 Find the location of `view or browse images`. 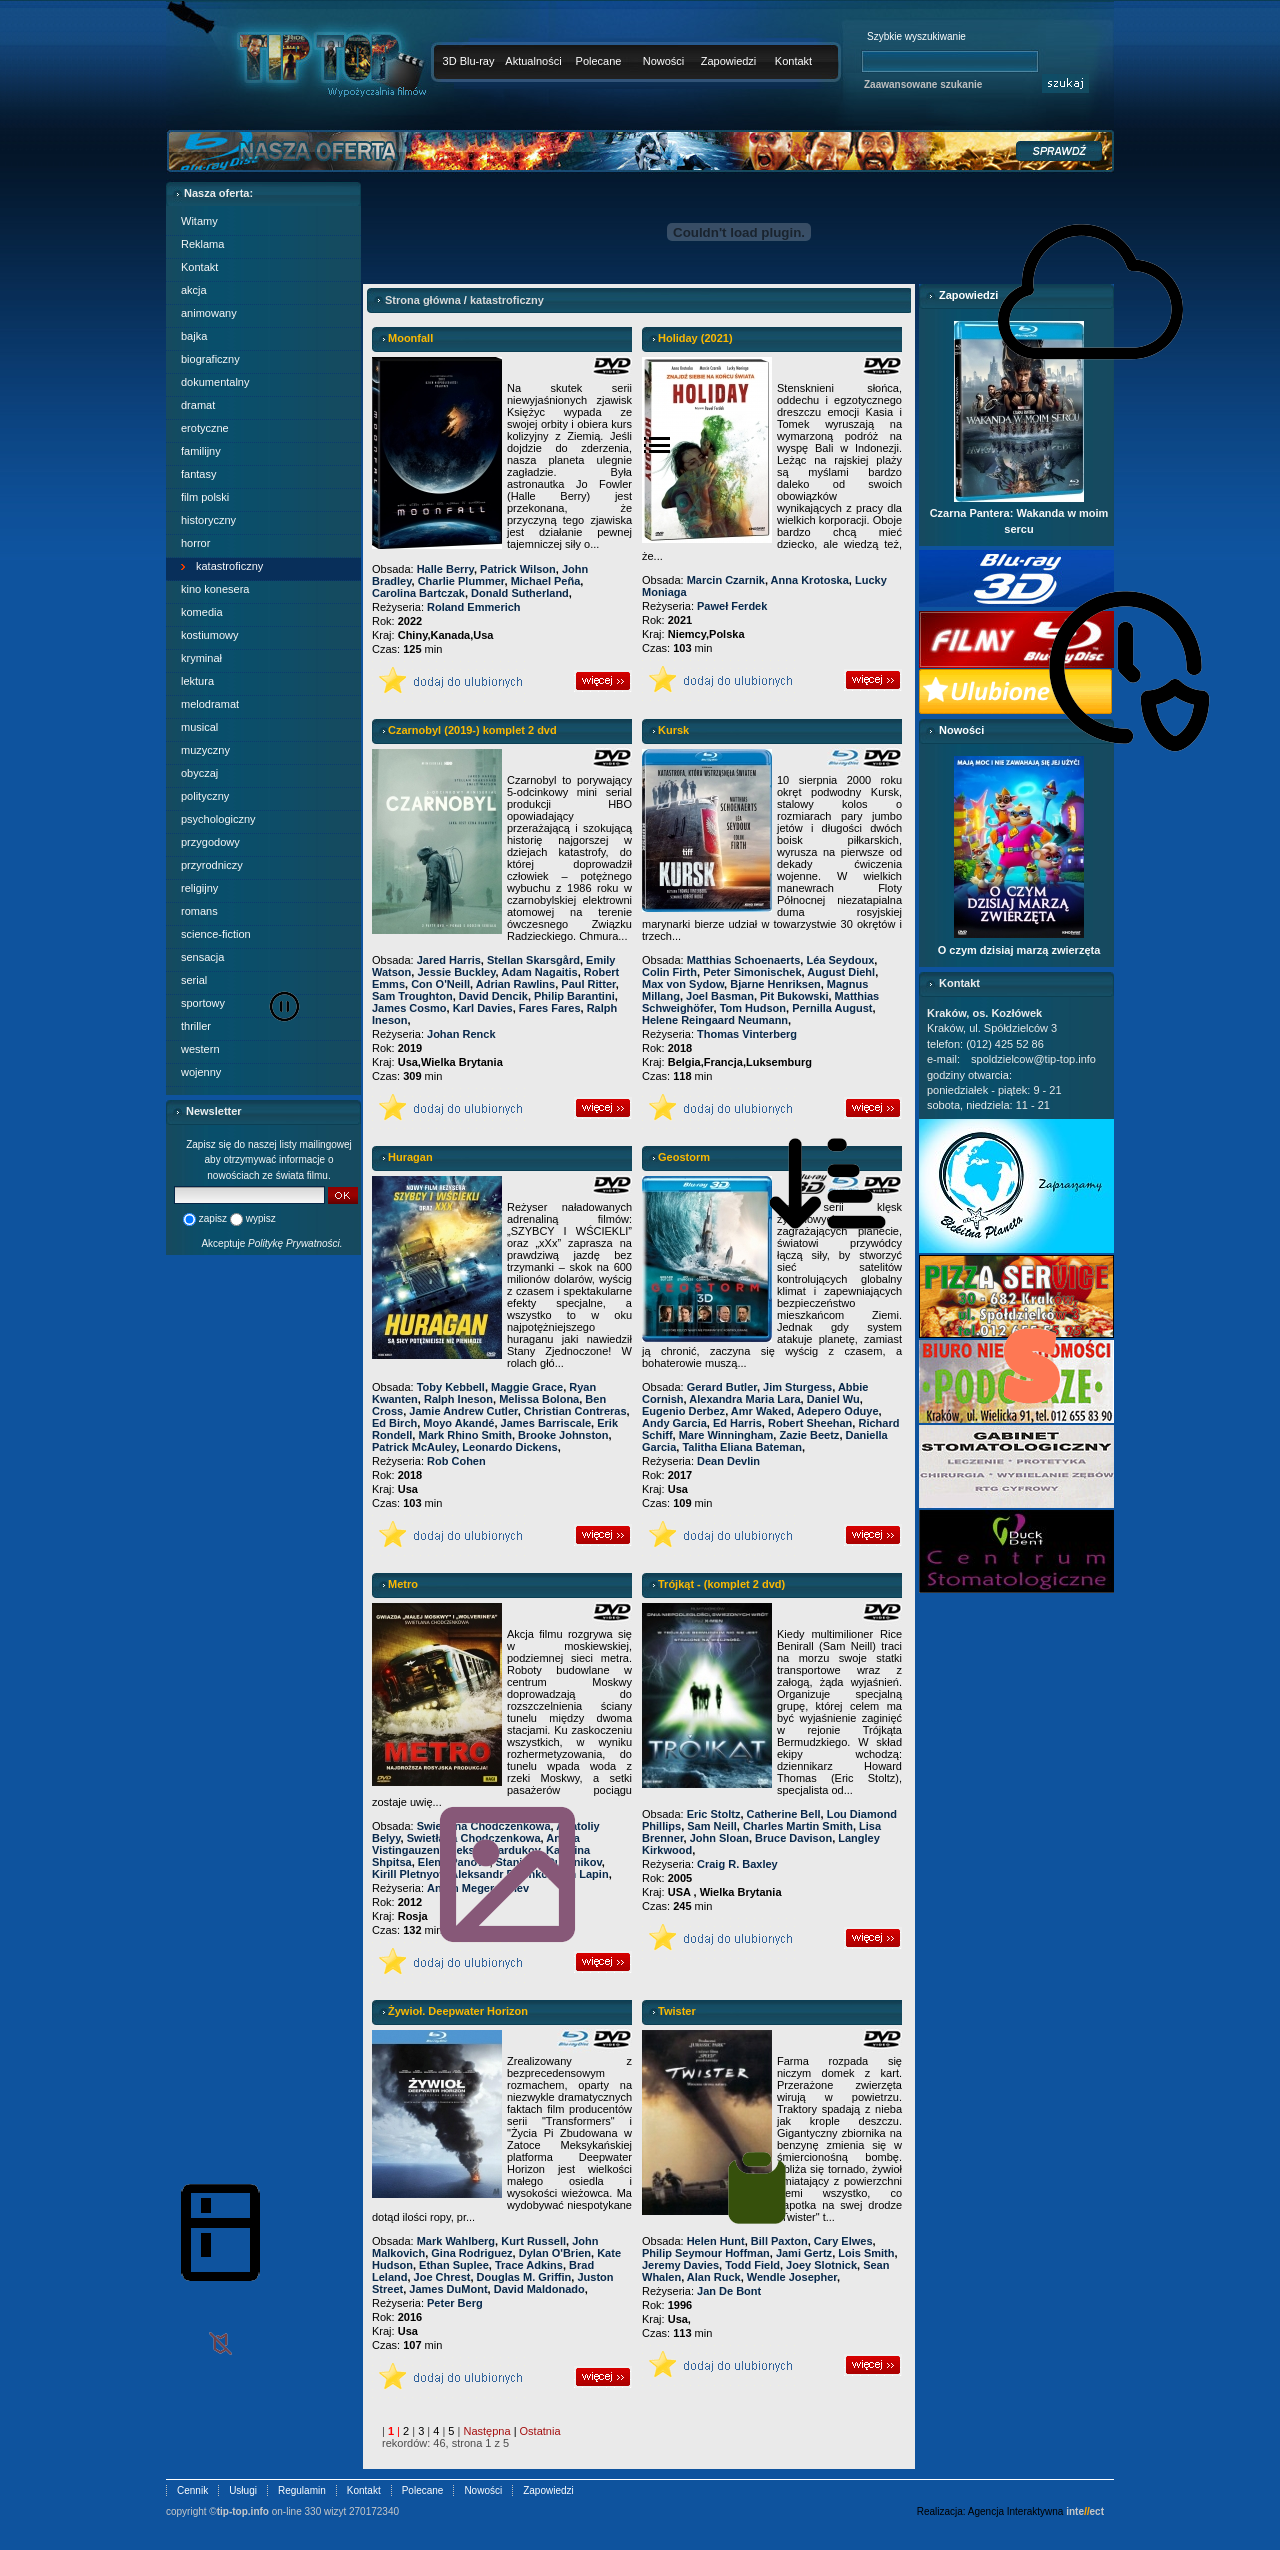

view or browse images is located at coordinates (507, 1874).